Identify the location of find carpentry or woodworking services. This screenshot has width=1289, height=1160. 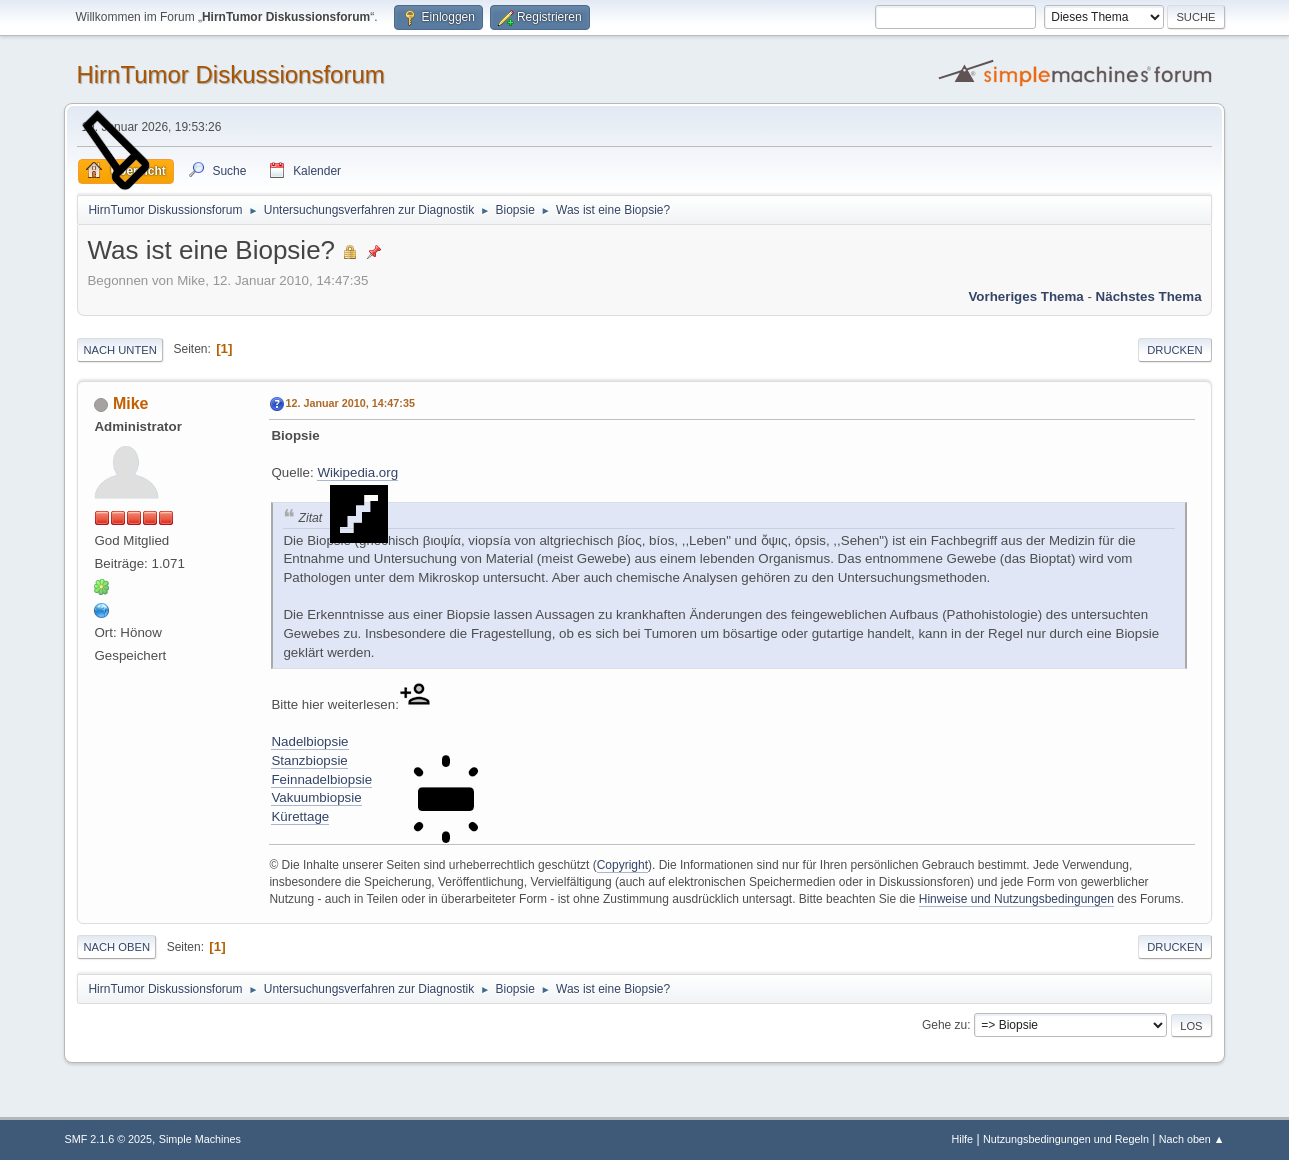
(117, 151).